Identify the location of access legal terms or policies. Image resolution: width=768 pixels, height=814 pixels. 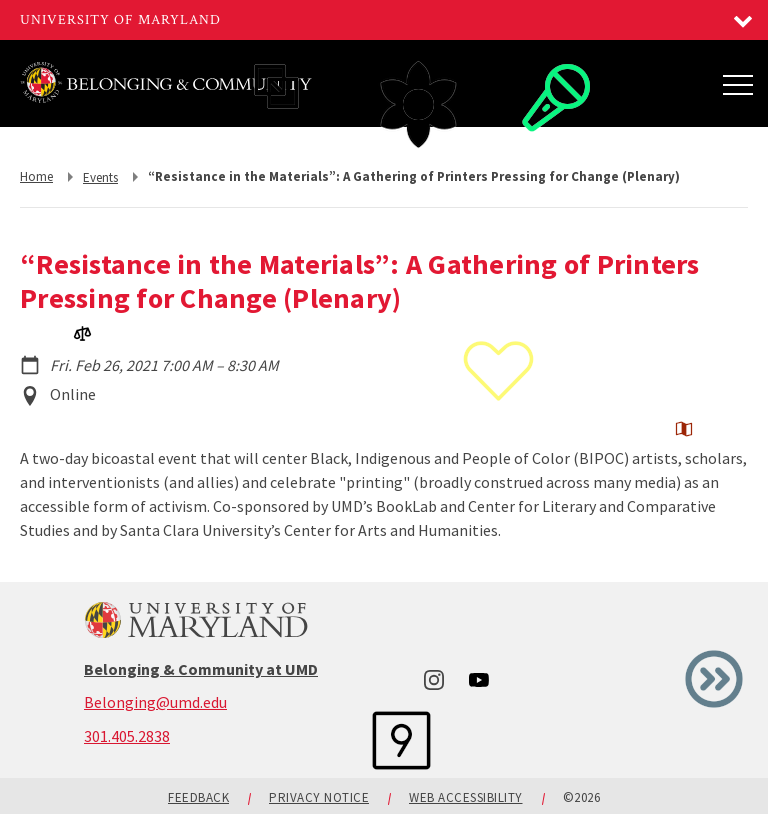
(82, 333).